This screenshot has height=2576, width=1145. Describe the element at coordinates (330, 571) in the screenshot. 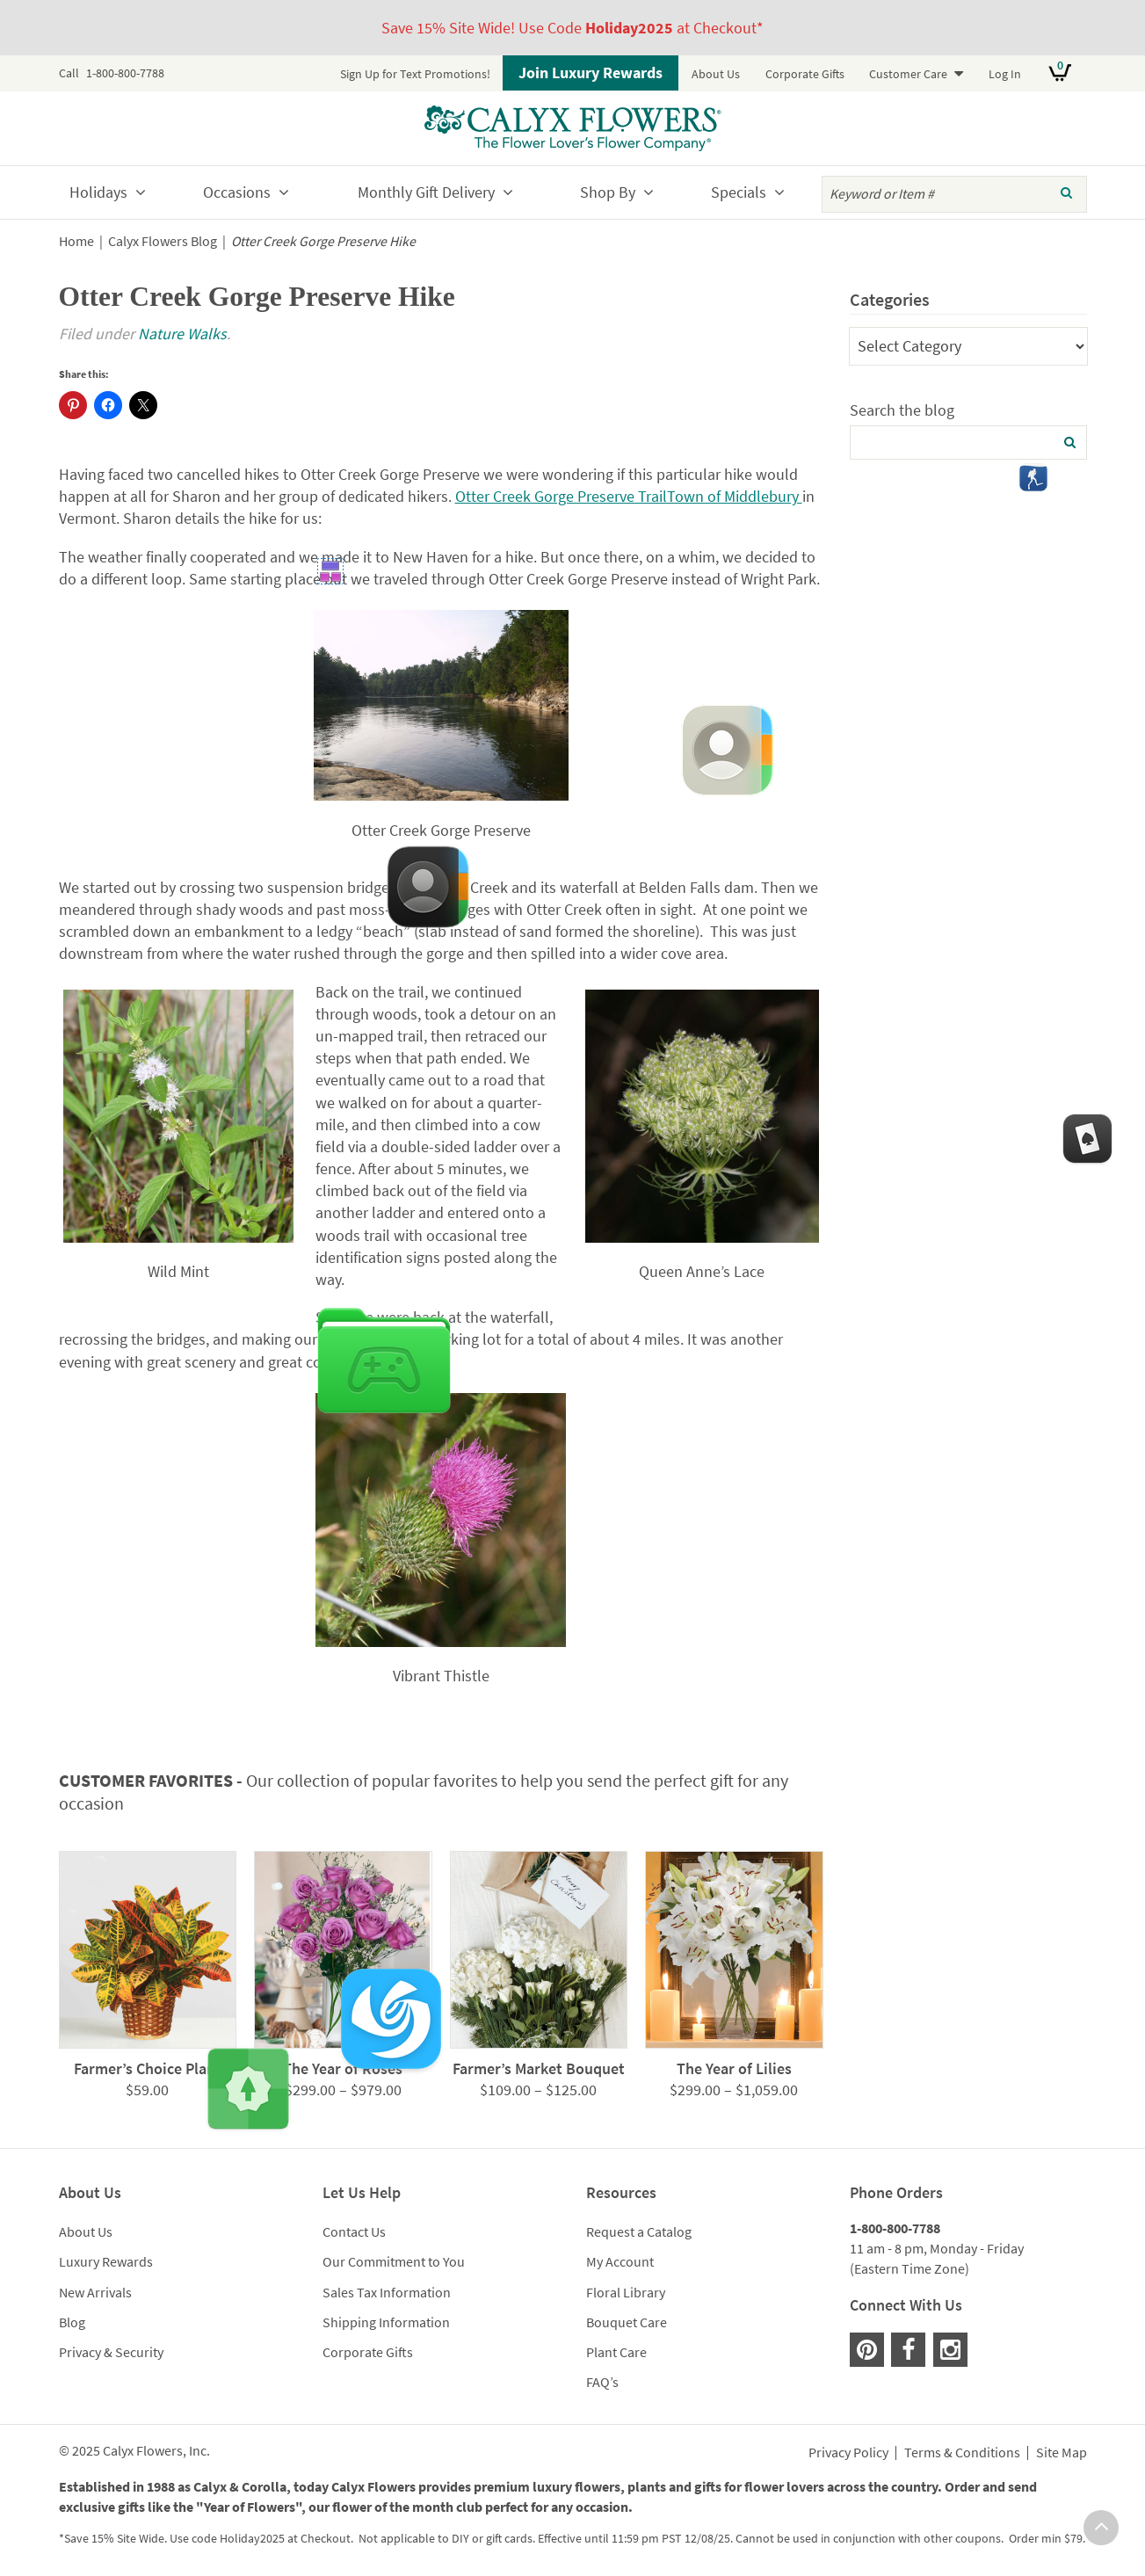

I see `select all items in the current view` at that location.